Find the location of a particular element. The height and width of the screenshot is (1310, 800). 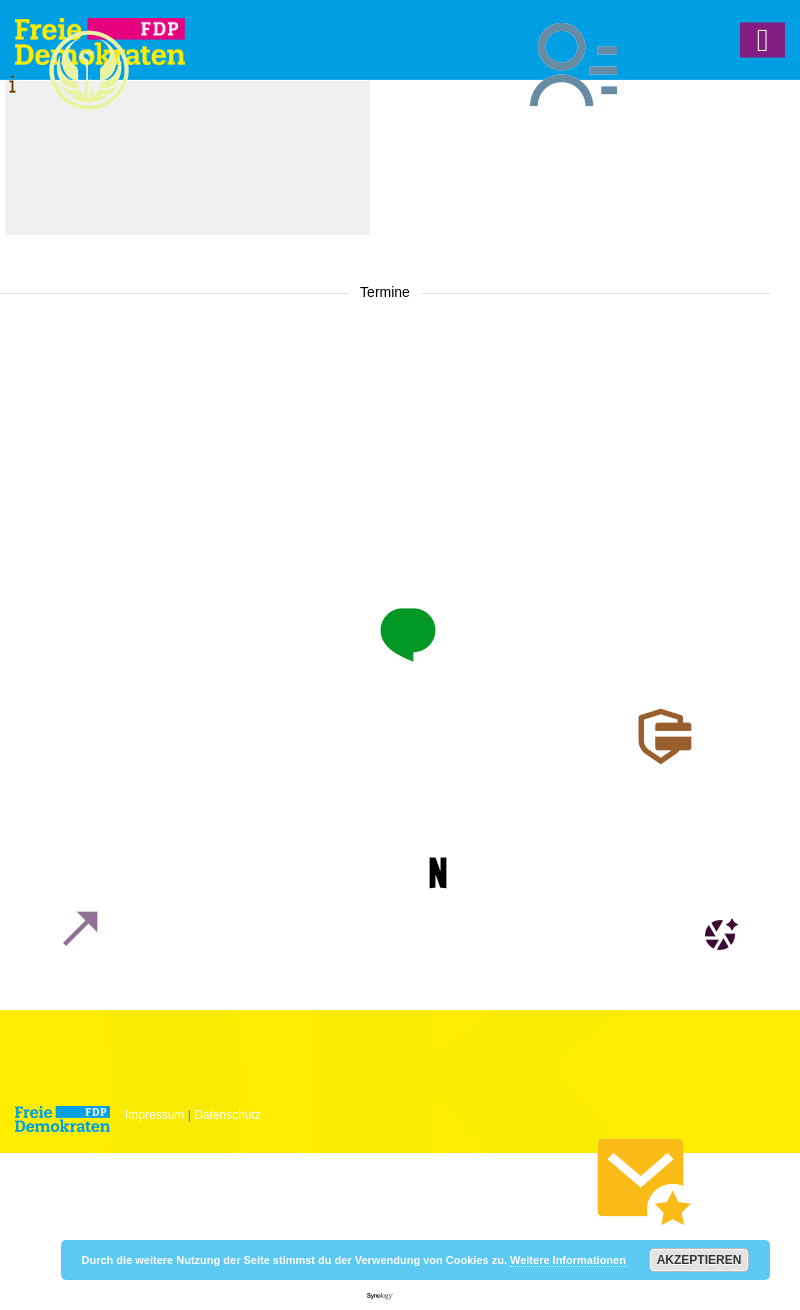

open the Netflix app is located at coordinates (438, 873).